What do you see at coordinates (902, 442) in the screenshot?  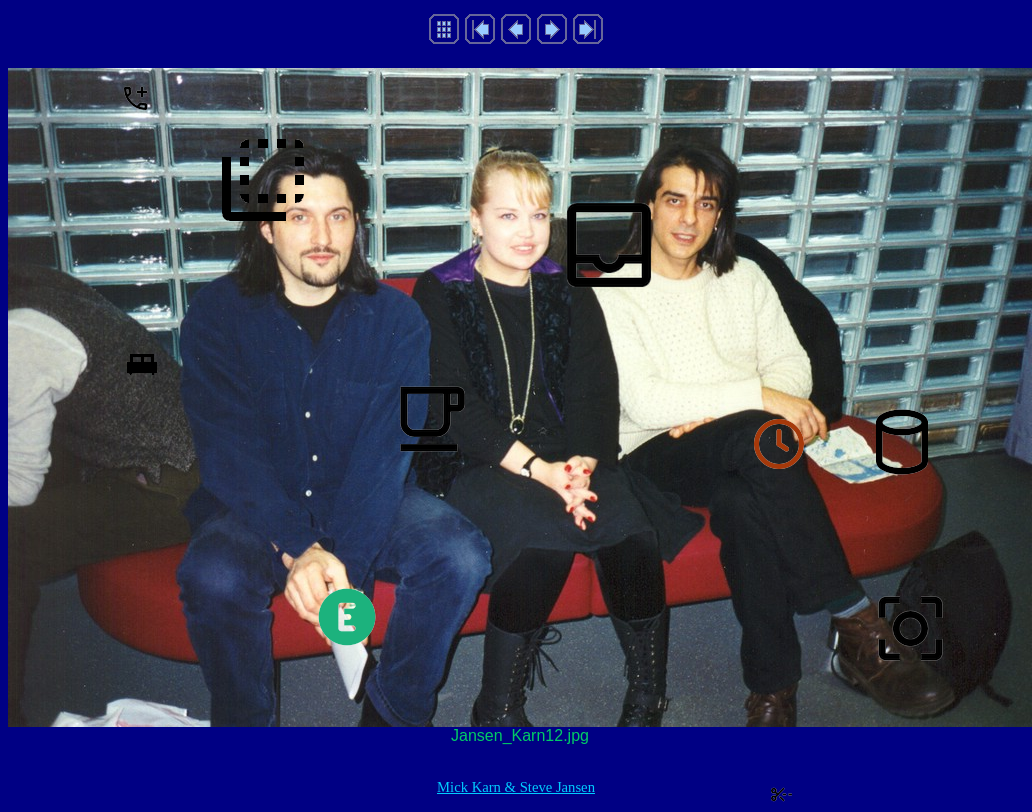 I see `access database or storage` at bounding box center [902, 442].